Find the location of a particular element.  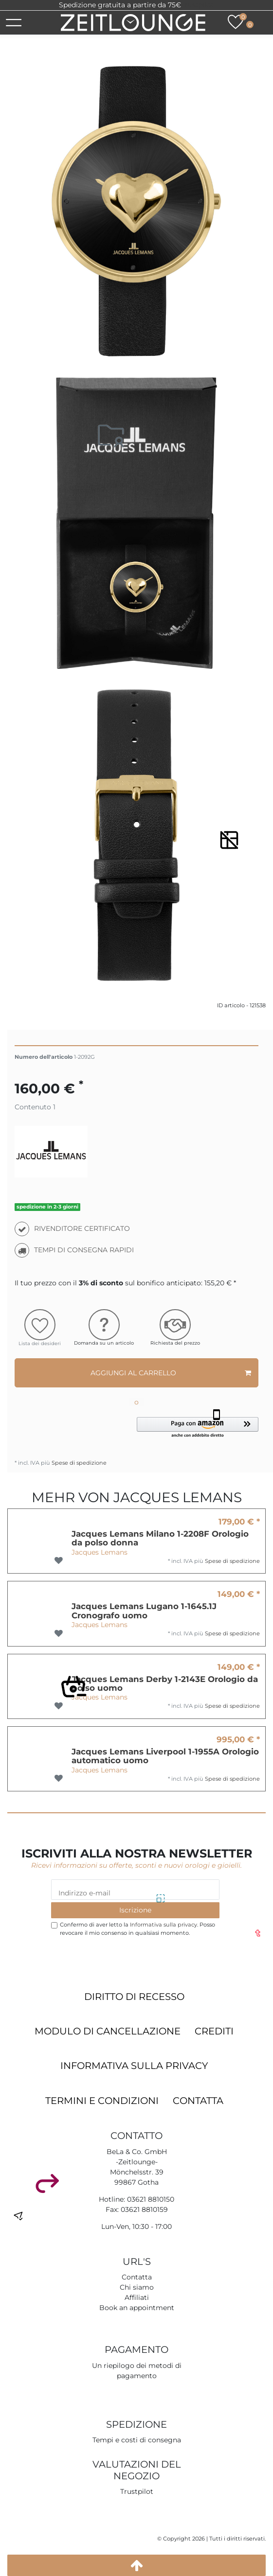

access mobile device settings is located at coordinates (217, 1415).